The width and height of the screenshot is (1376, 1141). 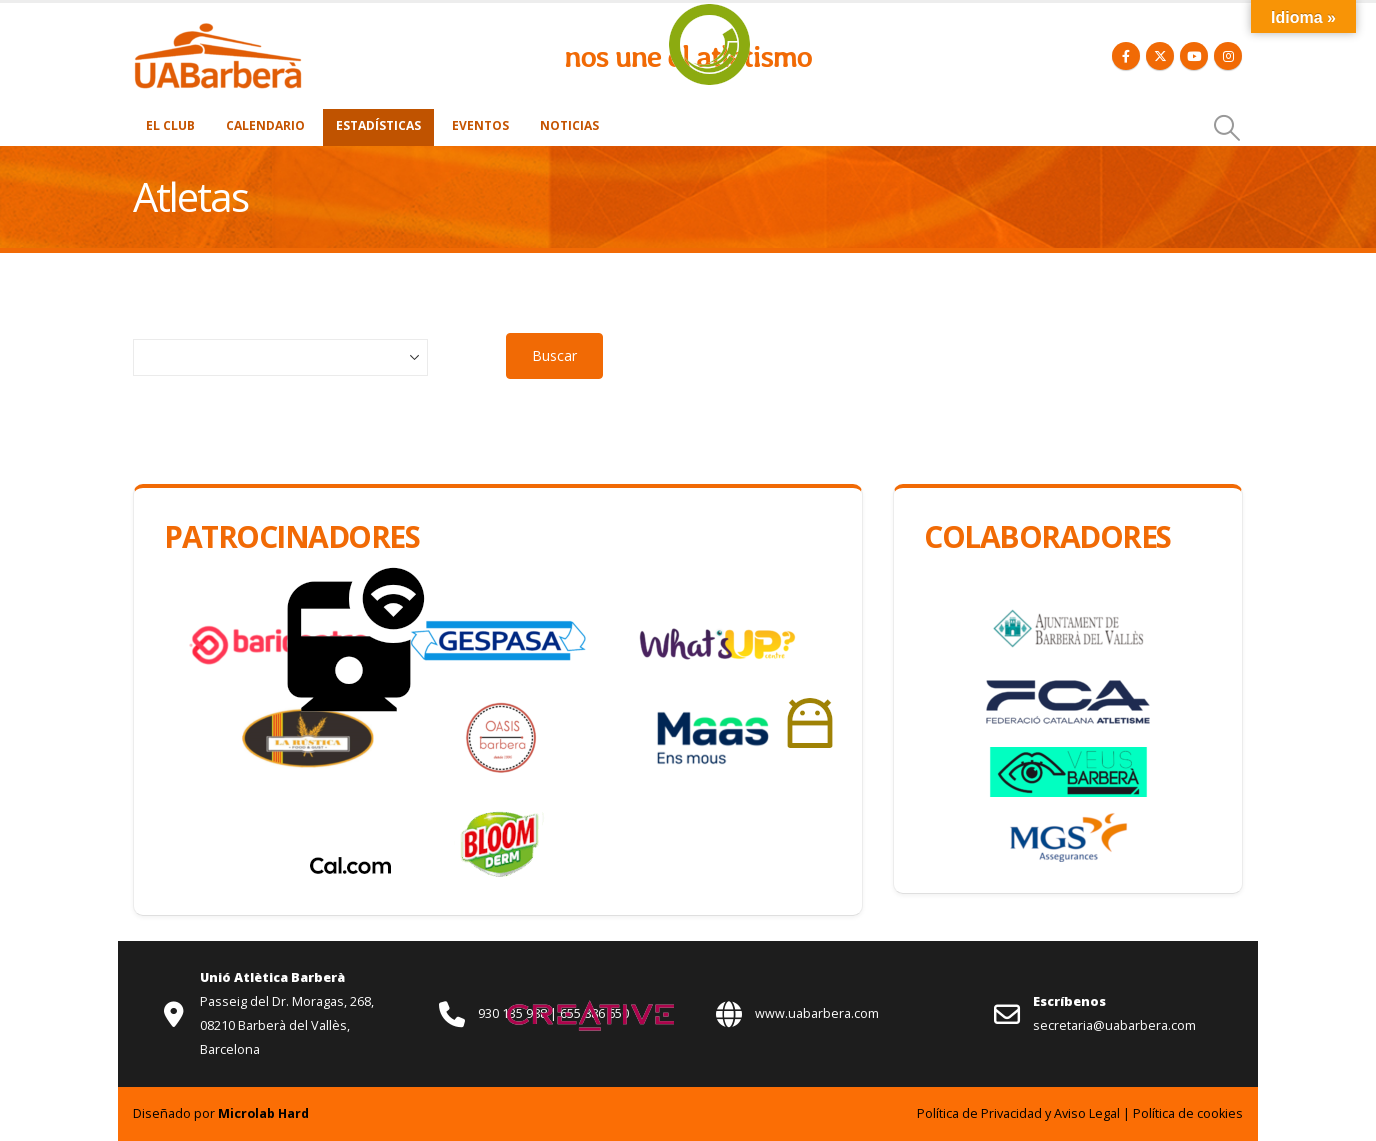 What do you see at coordinates (349, 643) in the screenshot?
I see `indicates wifi is available on this train` at bounding box center [349, 643].